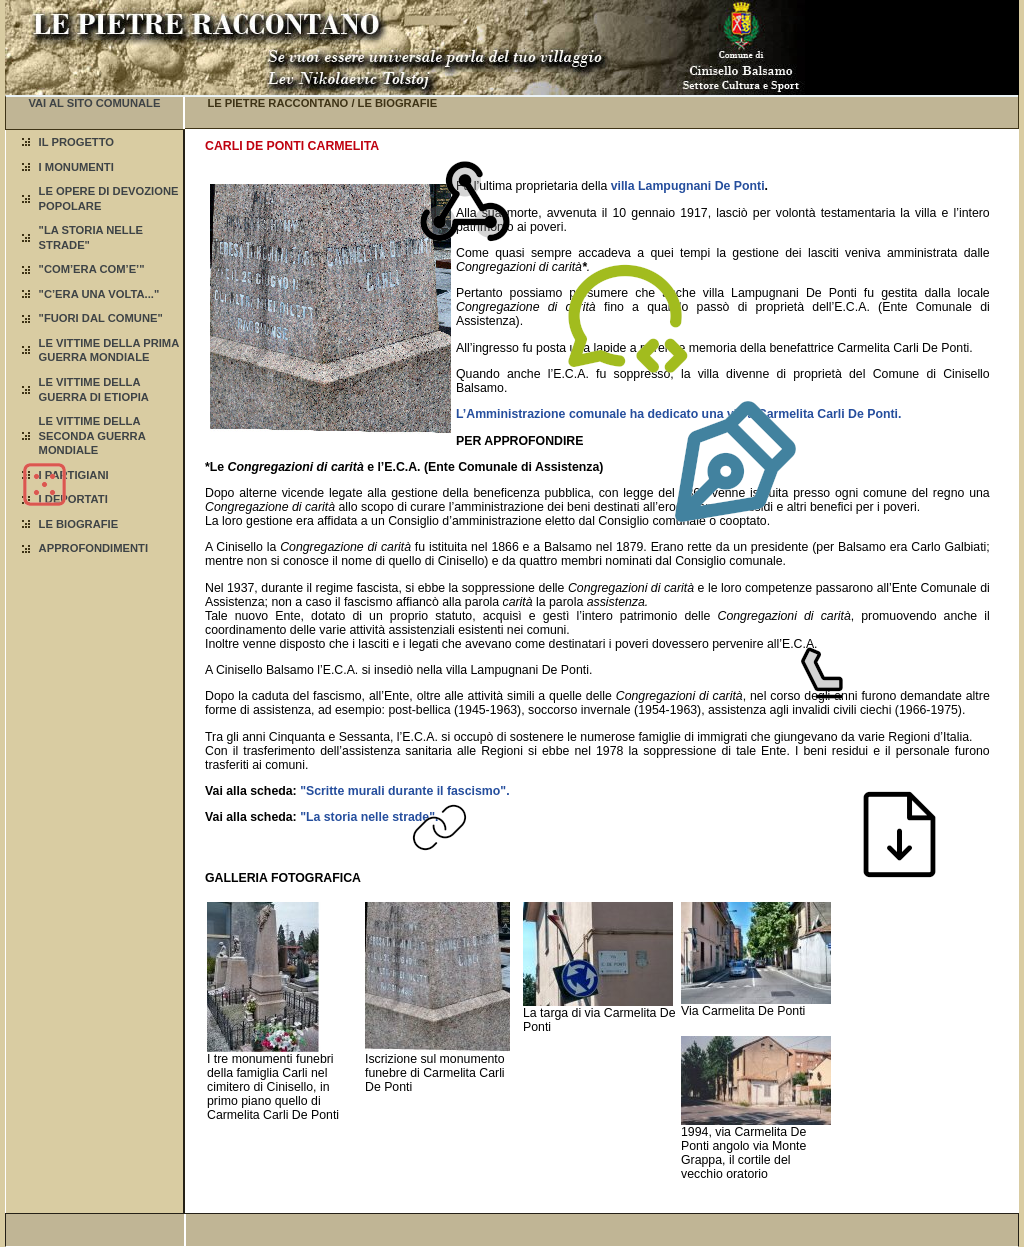 The width and height of the screenshot is (1024, 1247). Describe the element at coordinates (44, 484) in the screenshot. I see `roll dice or generate random number` at that location.